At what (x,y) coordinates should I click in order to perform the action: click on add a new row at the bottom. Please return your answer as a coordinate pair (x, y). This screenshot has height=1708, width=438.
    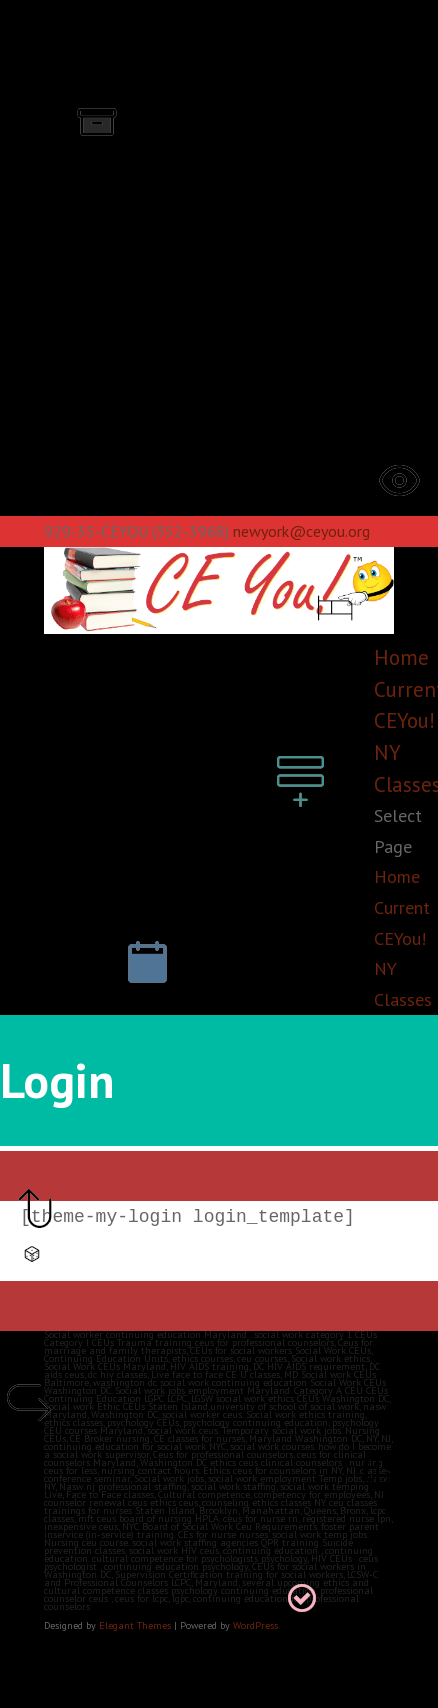
    Looking at the image, I should click on (300, 777).